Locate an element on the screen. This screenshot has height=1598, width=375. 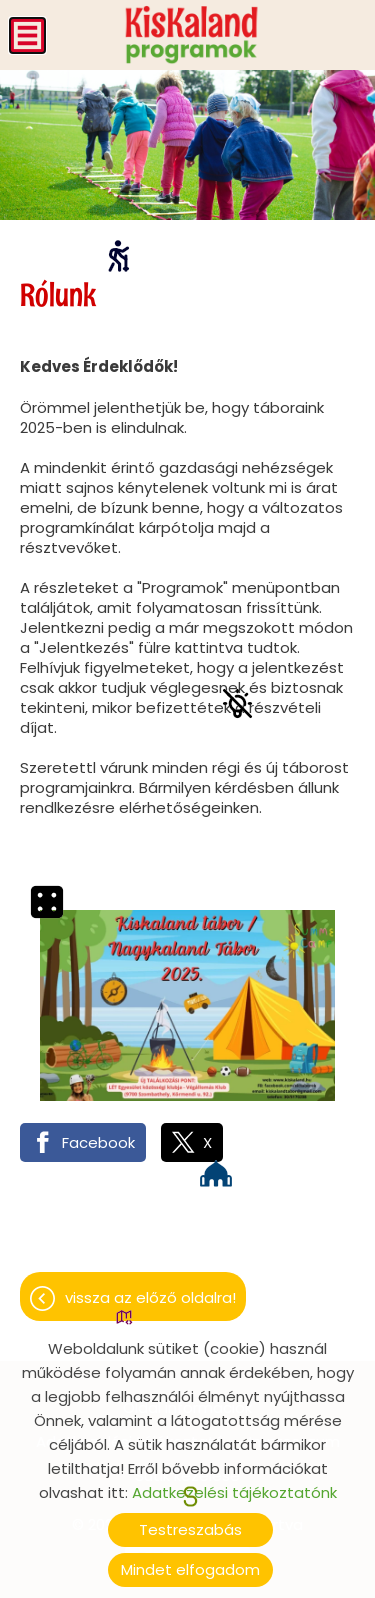
access hiking or trekking activities is located at coordinates (118, 256).